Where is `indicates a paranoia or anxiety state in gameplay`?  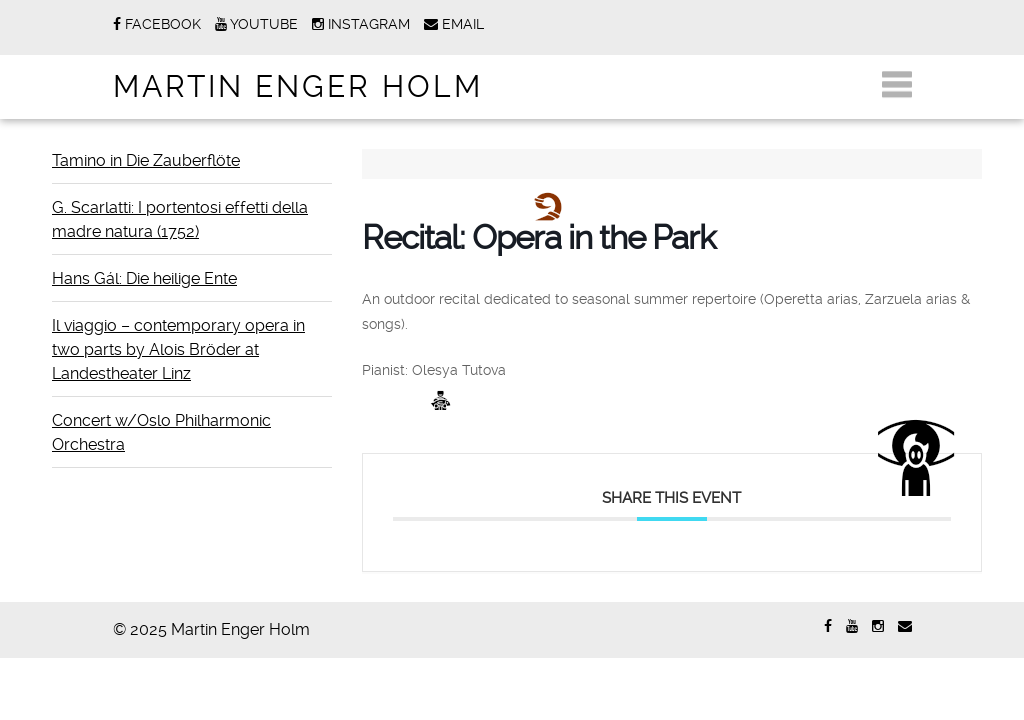
indicates a paranoia or anxiety state in gameplay is located at coordinates (916, 458).